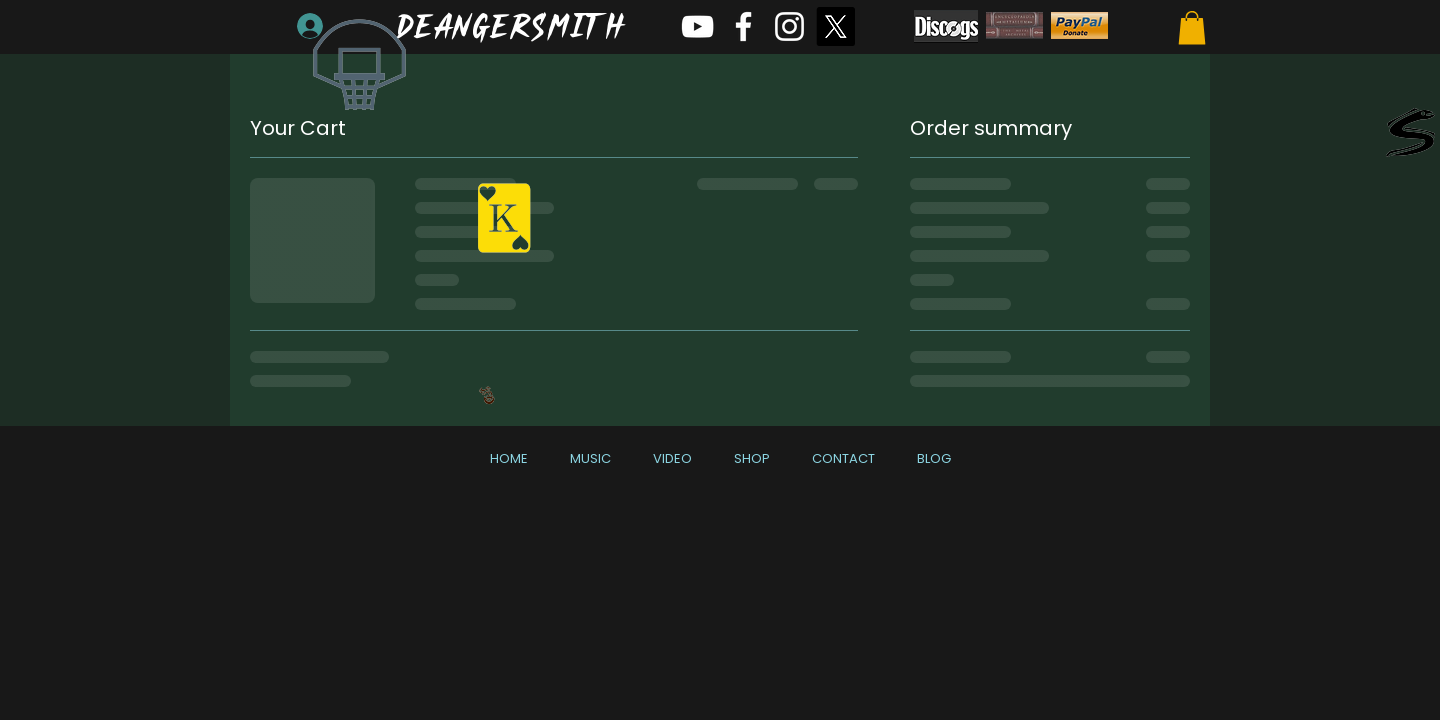 The width and height of the screenshot is (1440, 720). I want to click on king of hearts playing card, so click(504, 218).